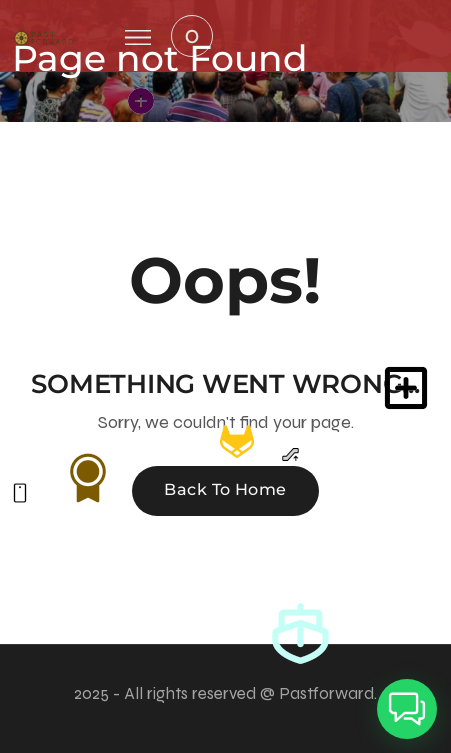  Describe the element at coordinates (300, 633) in the screenshot. I see `access boat or marine transportation options` at that location.